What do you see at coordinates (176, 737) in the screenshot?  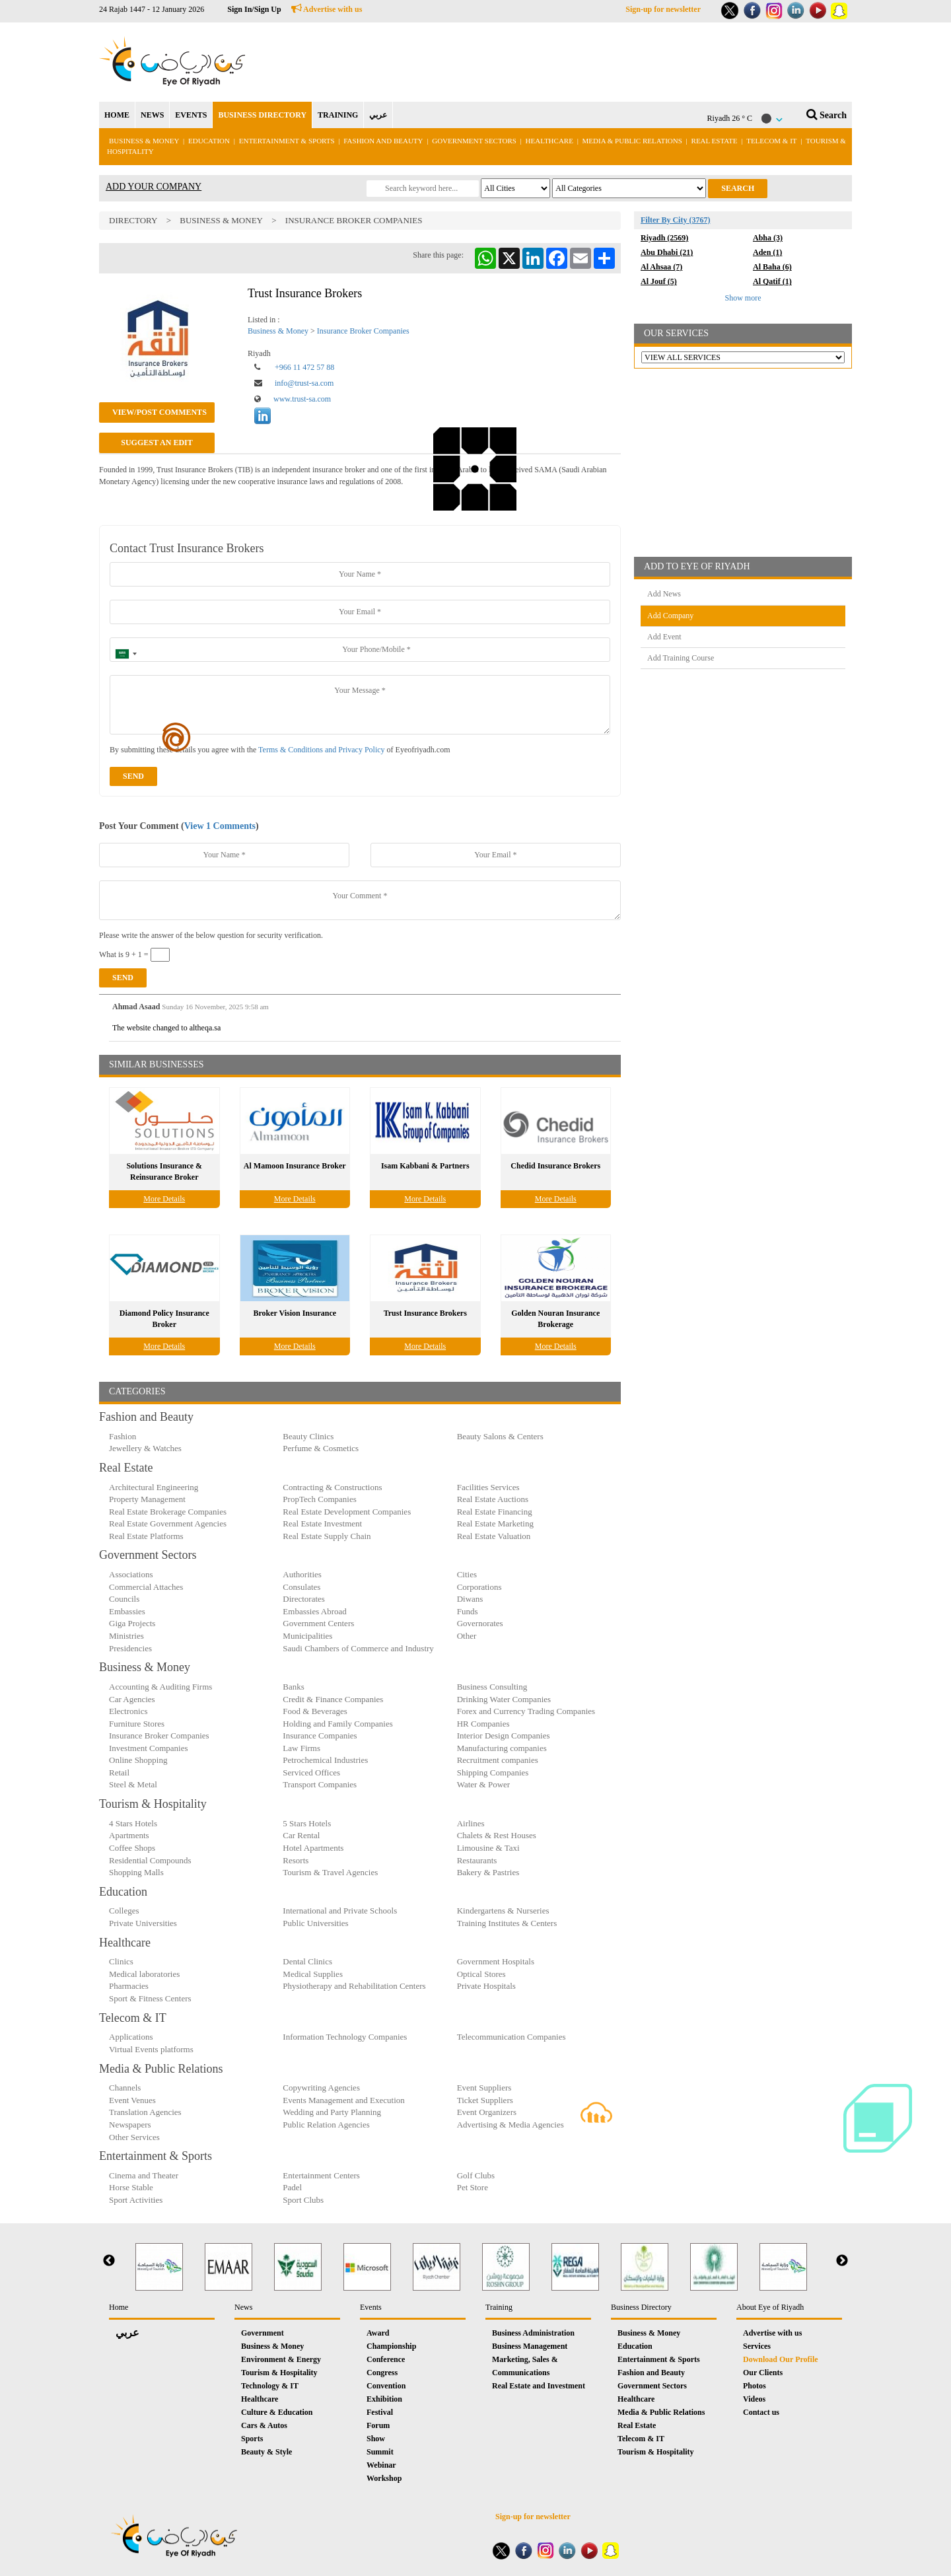 I see `open Ubisoft app or game launcher` at bounding box center [176, 737].